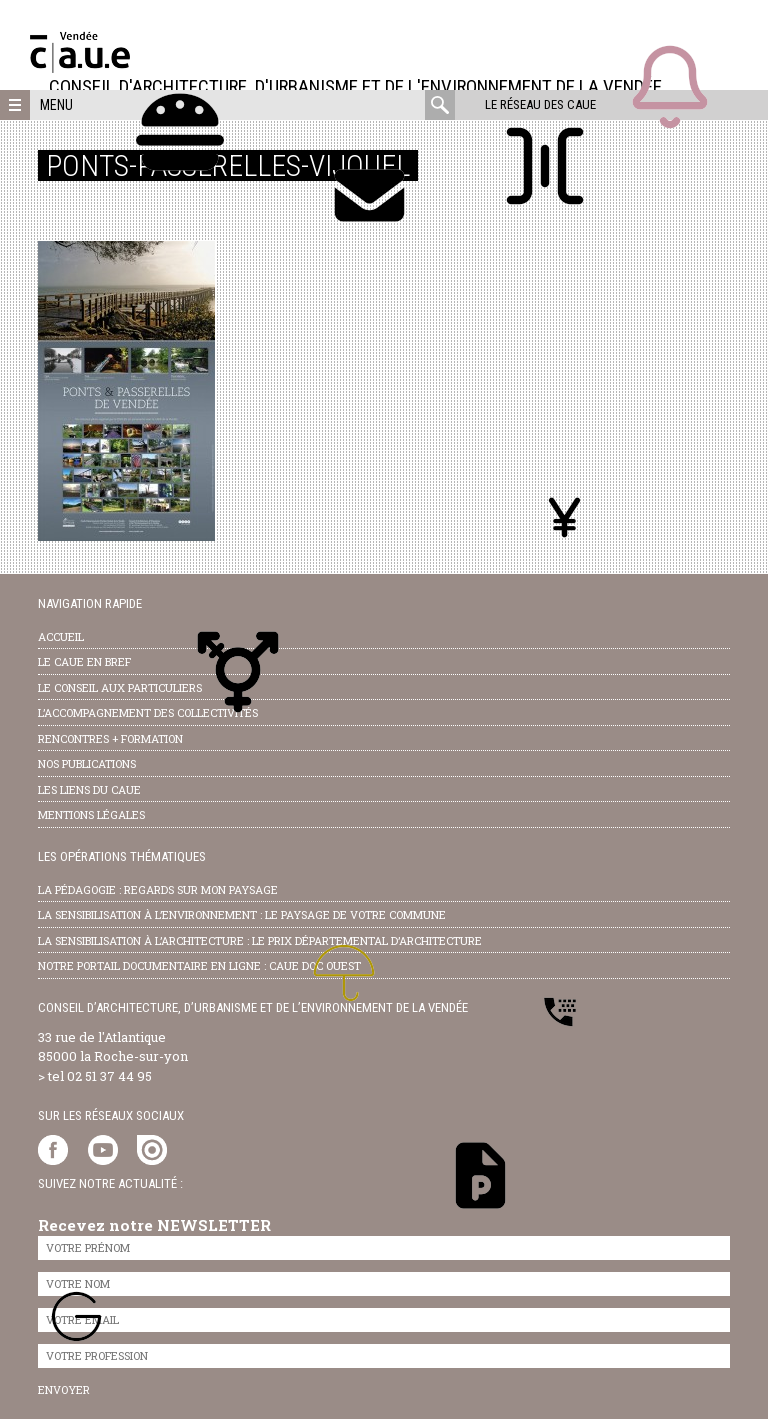 The width and height of the screenshot is (768, 1419). I want to click on open navigation menu, so click(180, 132).